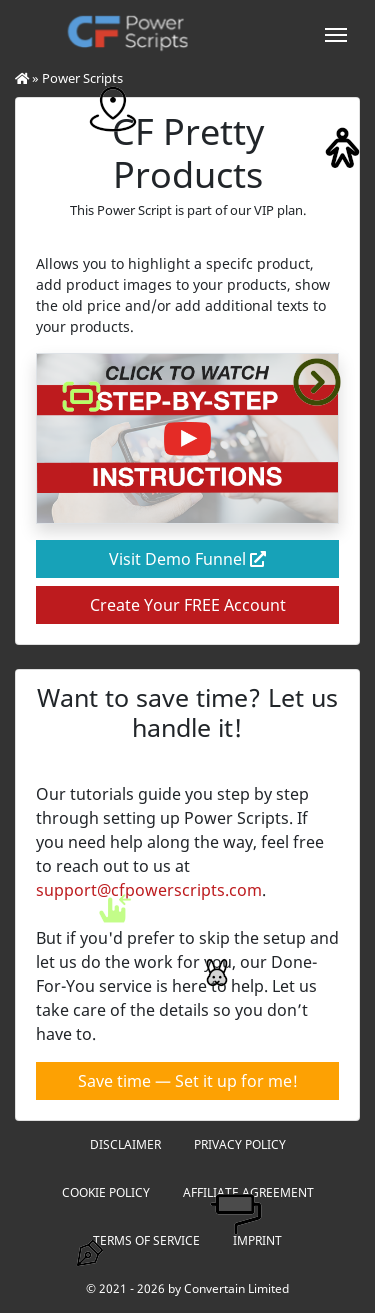  I want to click on scan a photo or document using the camera, so click(81, 396).